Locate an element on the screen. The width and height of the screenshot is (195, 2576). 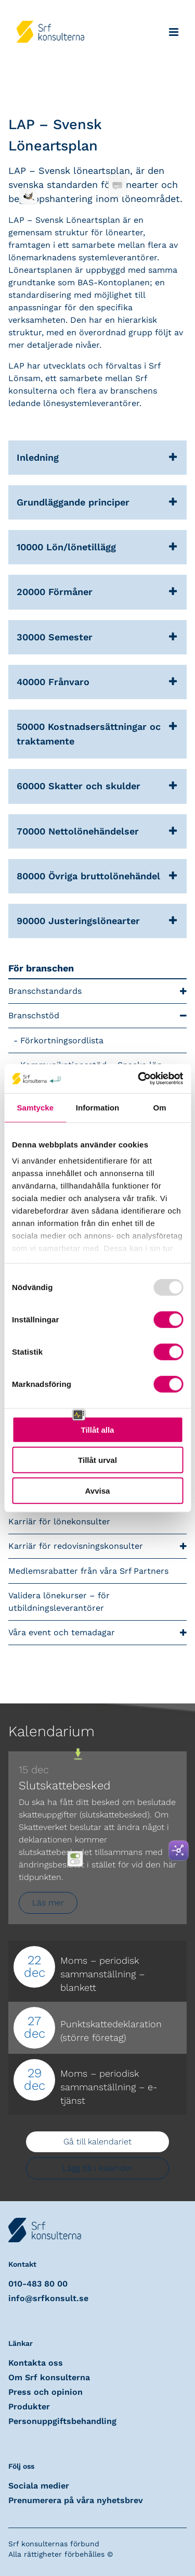
open system monitor to view resource usage is located at coordinates (79, 1415).